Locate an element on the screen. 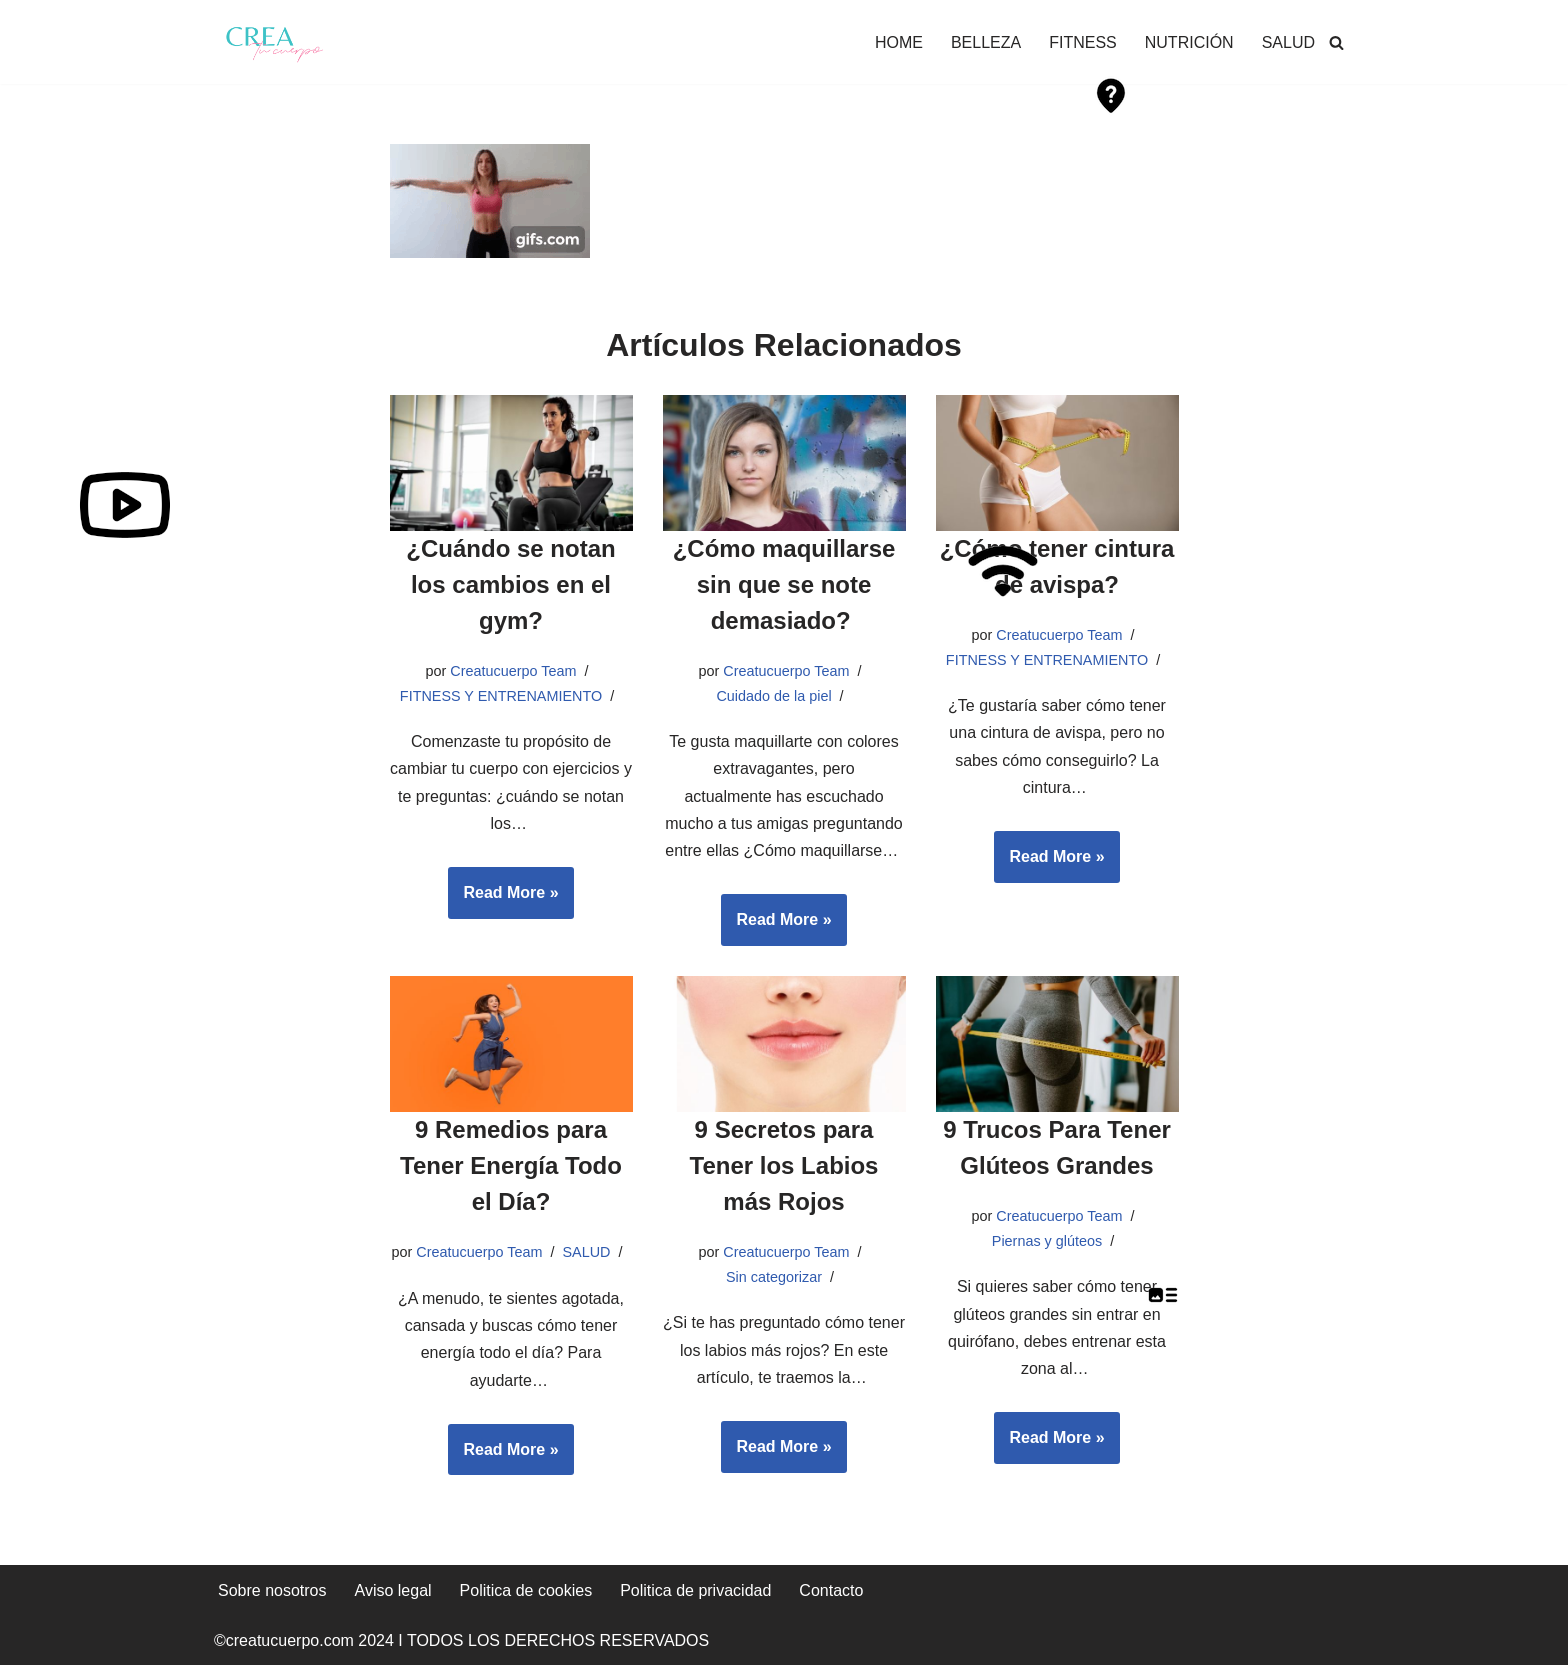 The height and width of the screenshot is (1665, 1568). view media with text description is located at coordinates (1163, 1295).